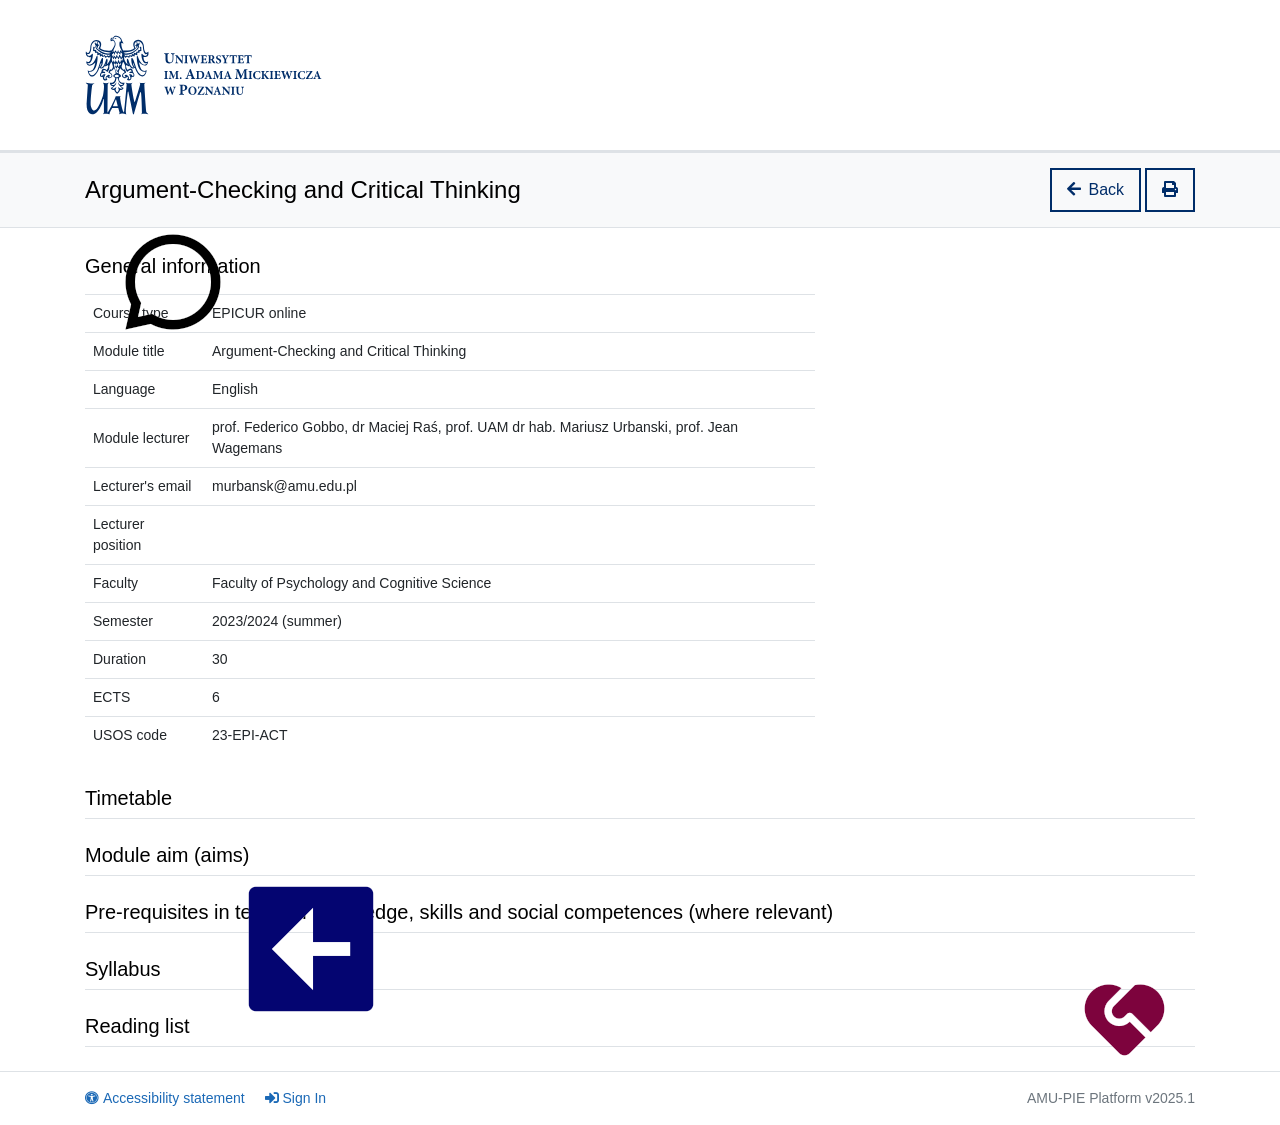  I want to click on access customer service or support, so click(1124, 1019).